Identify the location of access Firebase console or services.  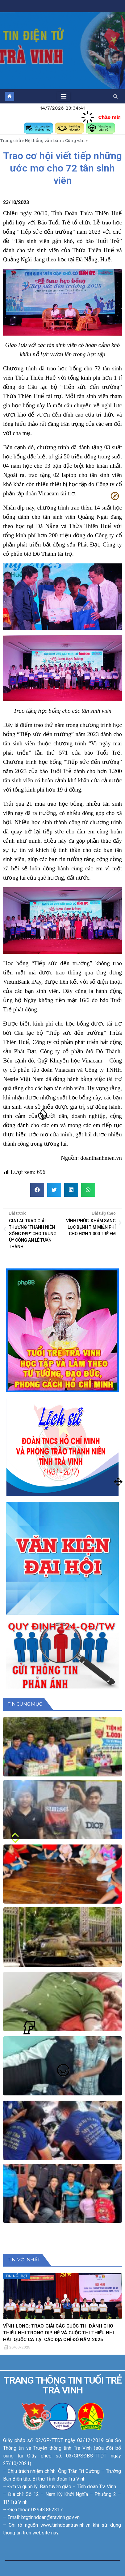
(43, 1114).